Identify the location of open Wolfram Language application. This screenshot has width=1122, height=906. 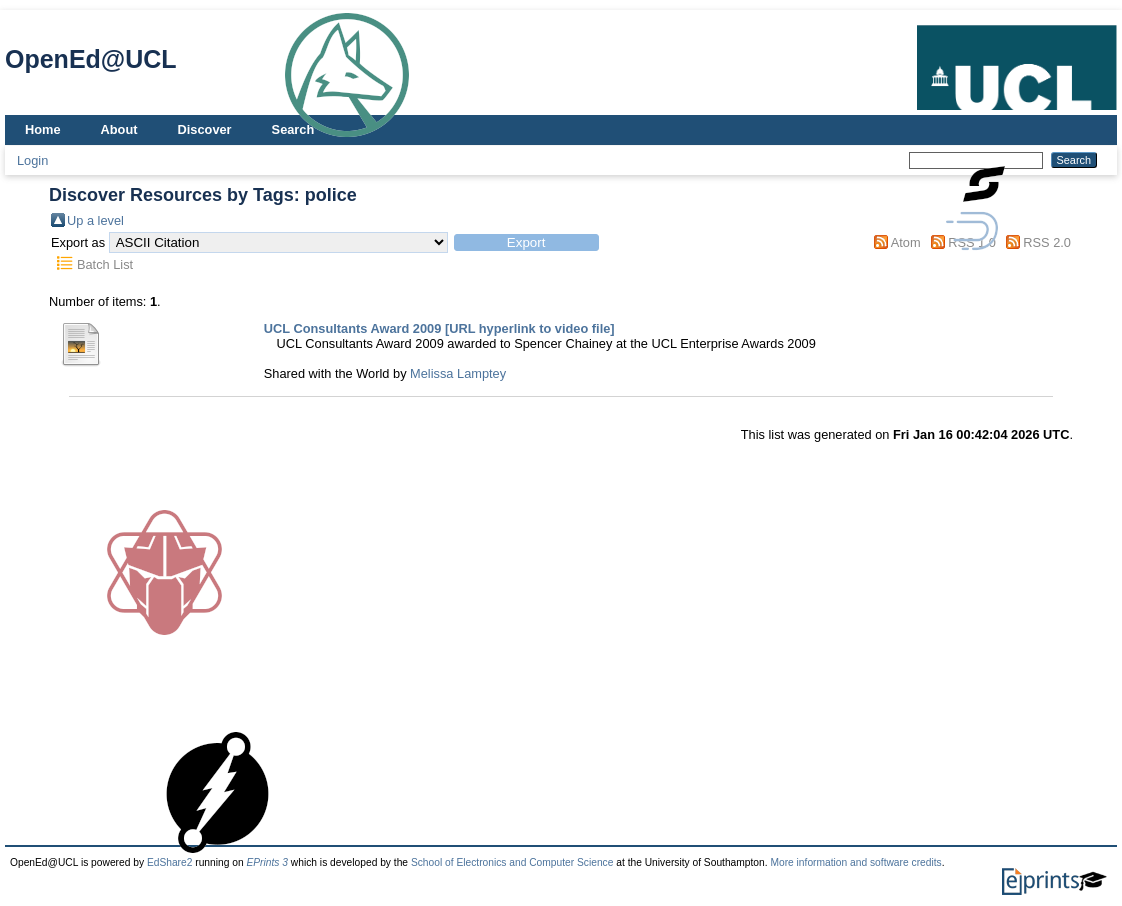
(347, 75).